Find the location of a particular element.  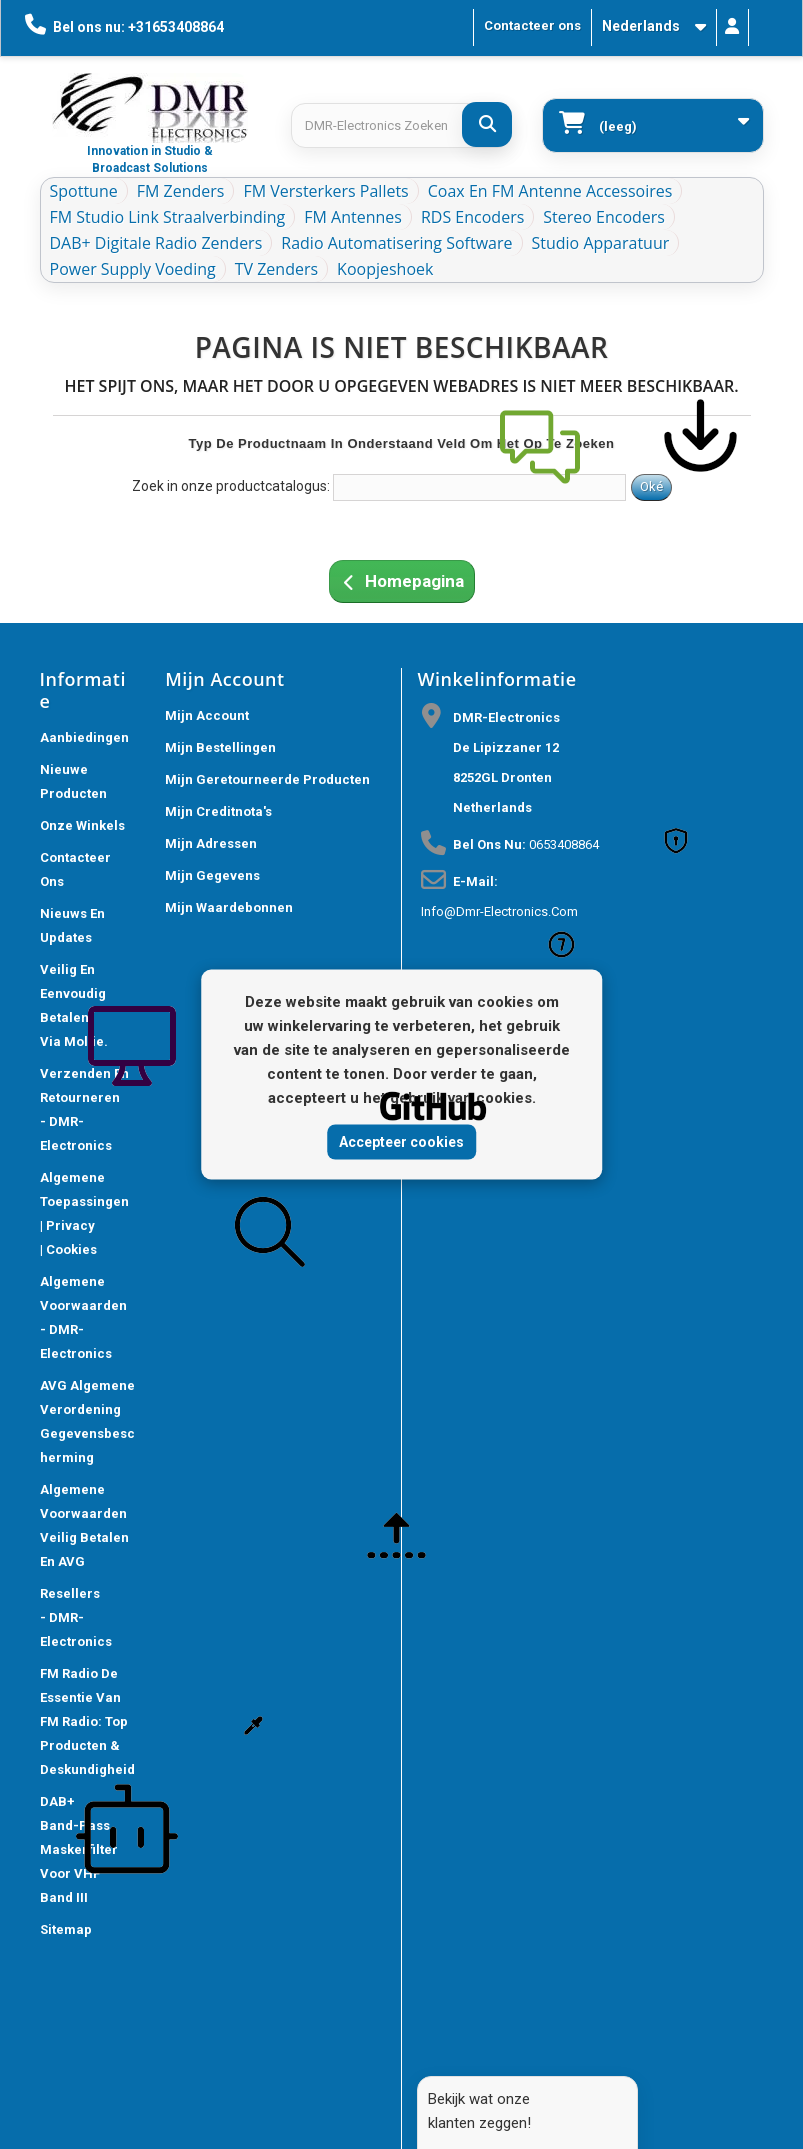

collapse content upward is located at coordinates (396, 1539).